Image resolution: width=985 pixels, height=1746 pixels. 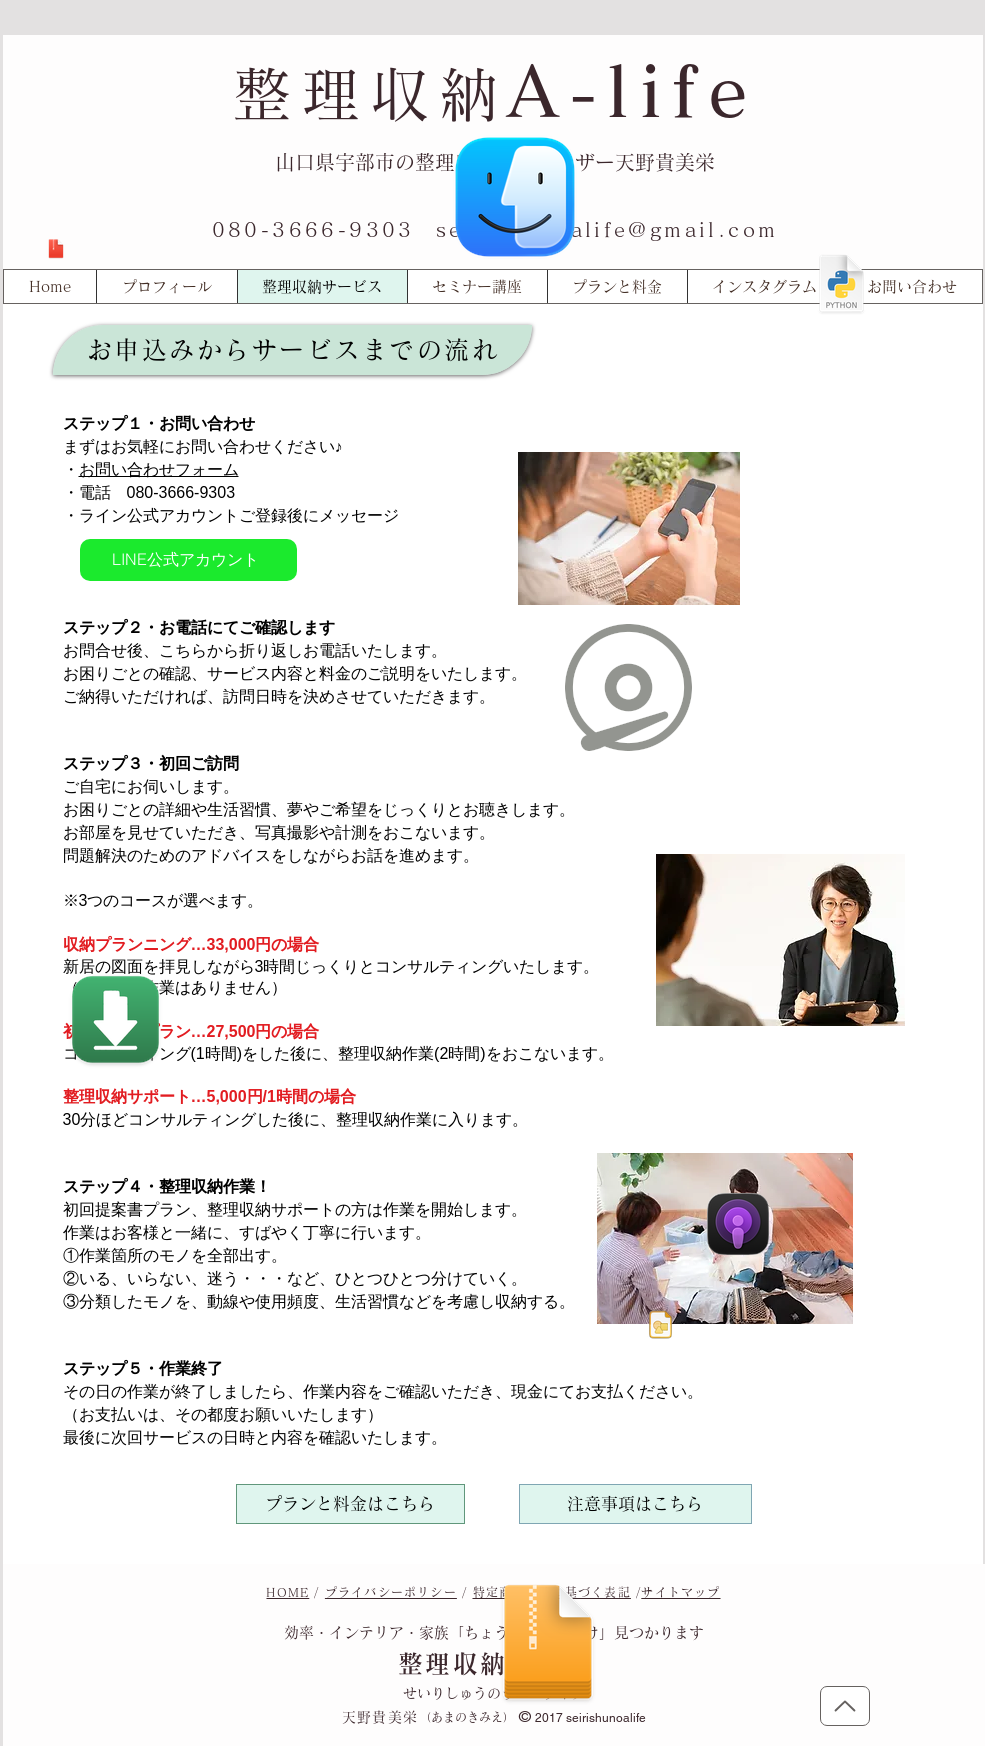 I want to click on a python source code file, so click(x=841, y=284).